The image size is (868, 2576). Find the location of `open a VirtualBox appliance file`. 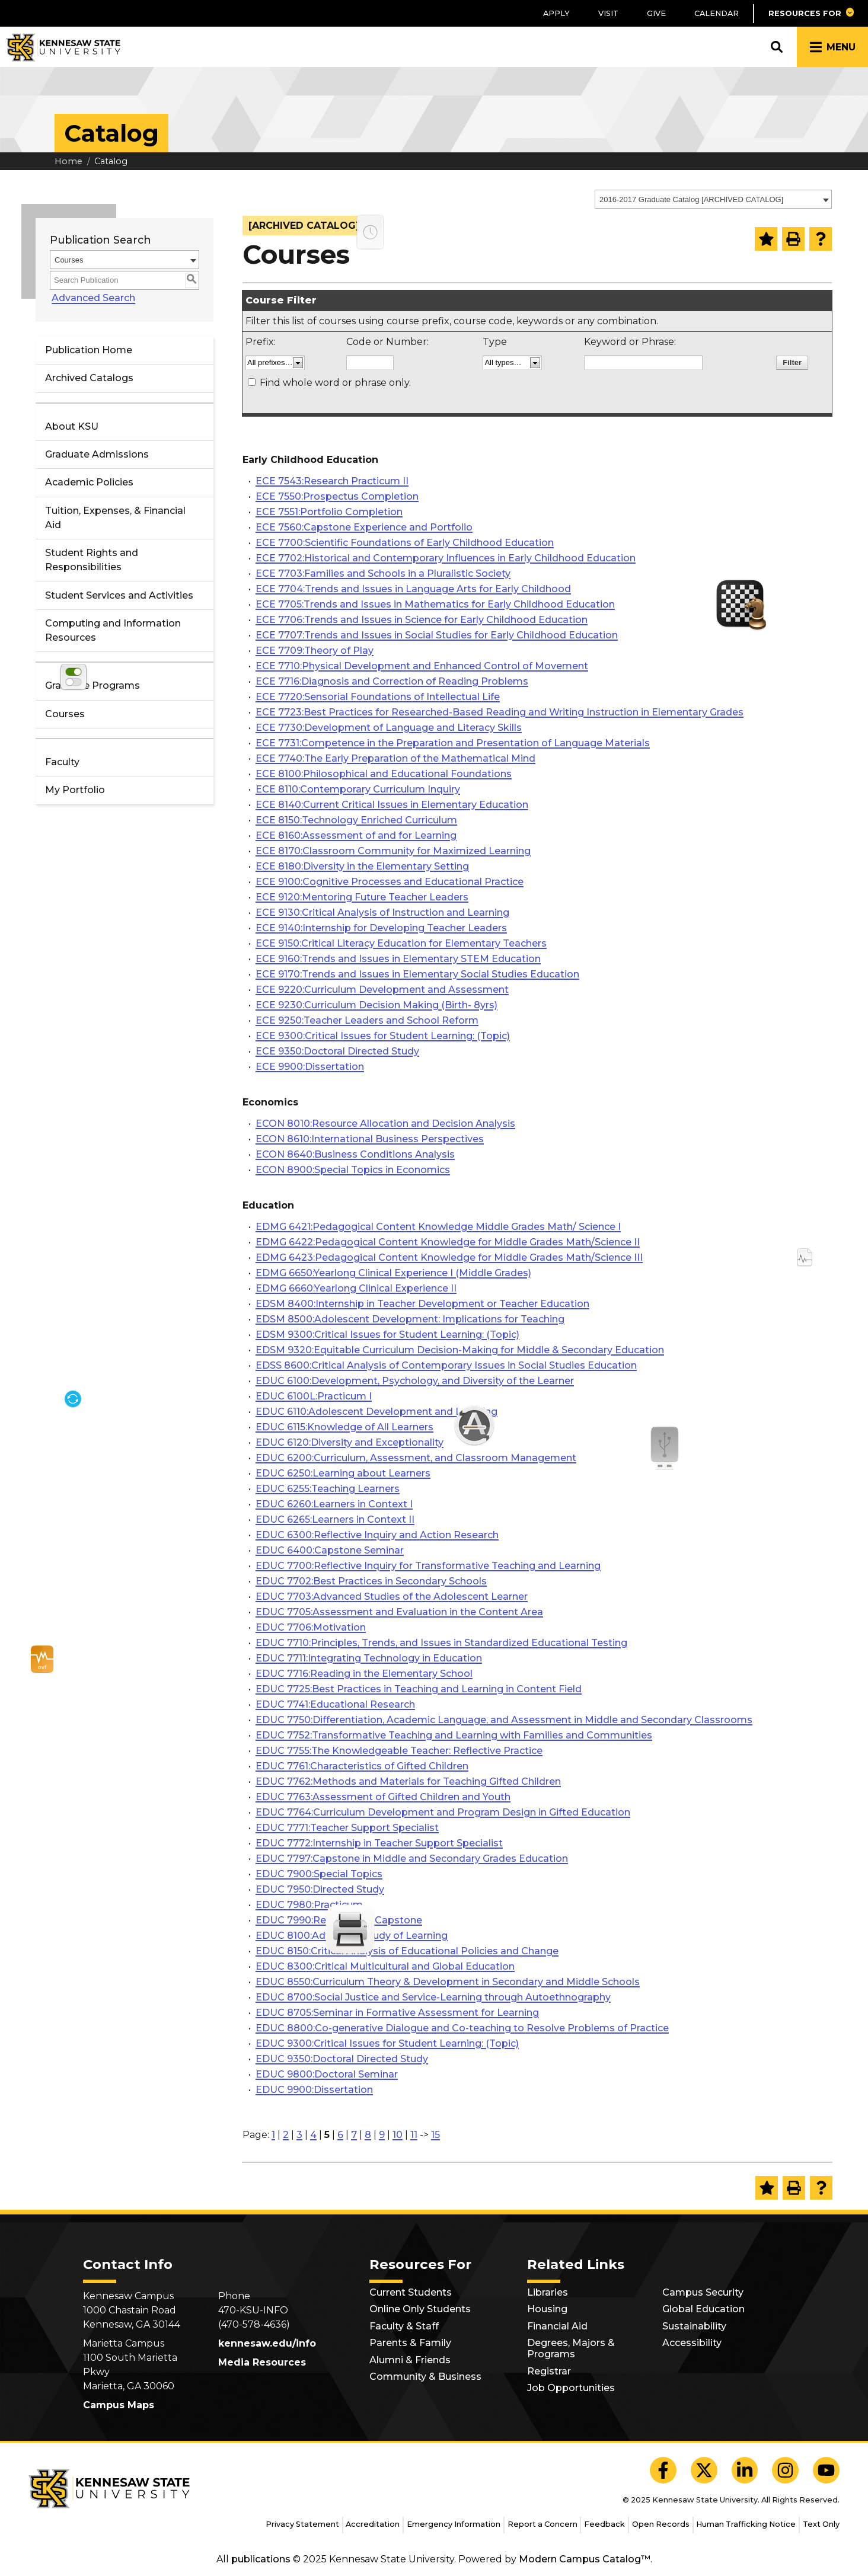

open a VirtualBox appliance file is located at coordinates (42, 1659).